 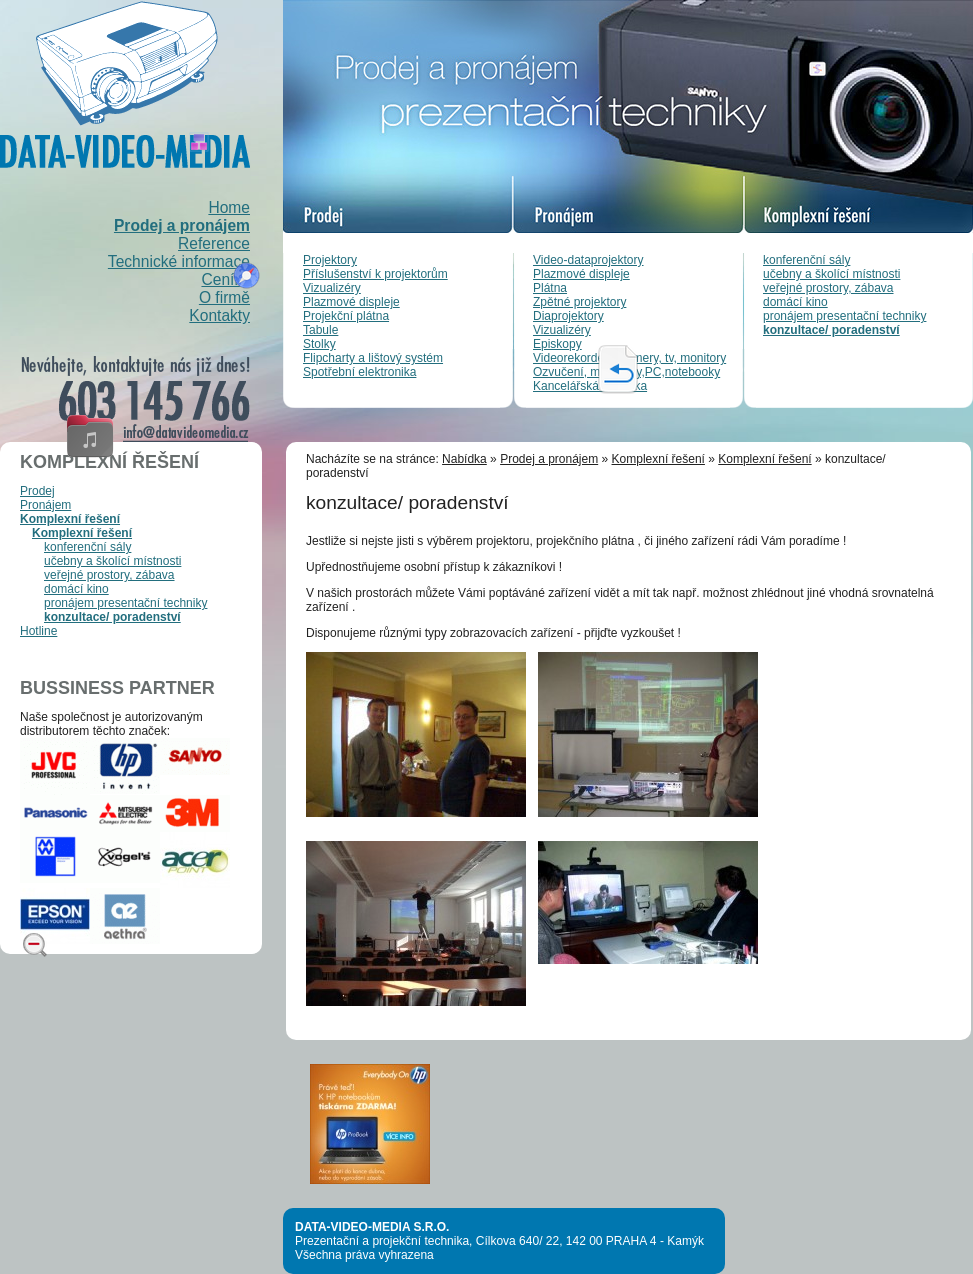 What do you see at coordinates (618, 369) in the screenshot?
I see `revert document to previous version` at bounding box center [618, 369].